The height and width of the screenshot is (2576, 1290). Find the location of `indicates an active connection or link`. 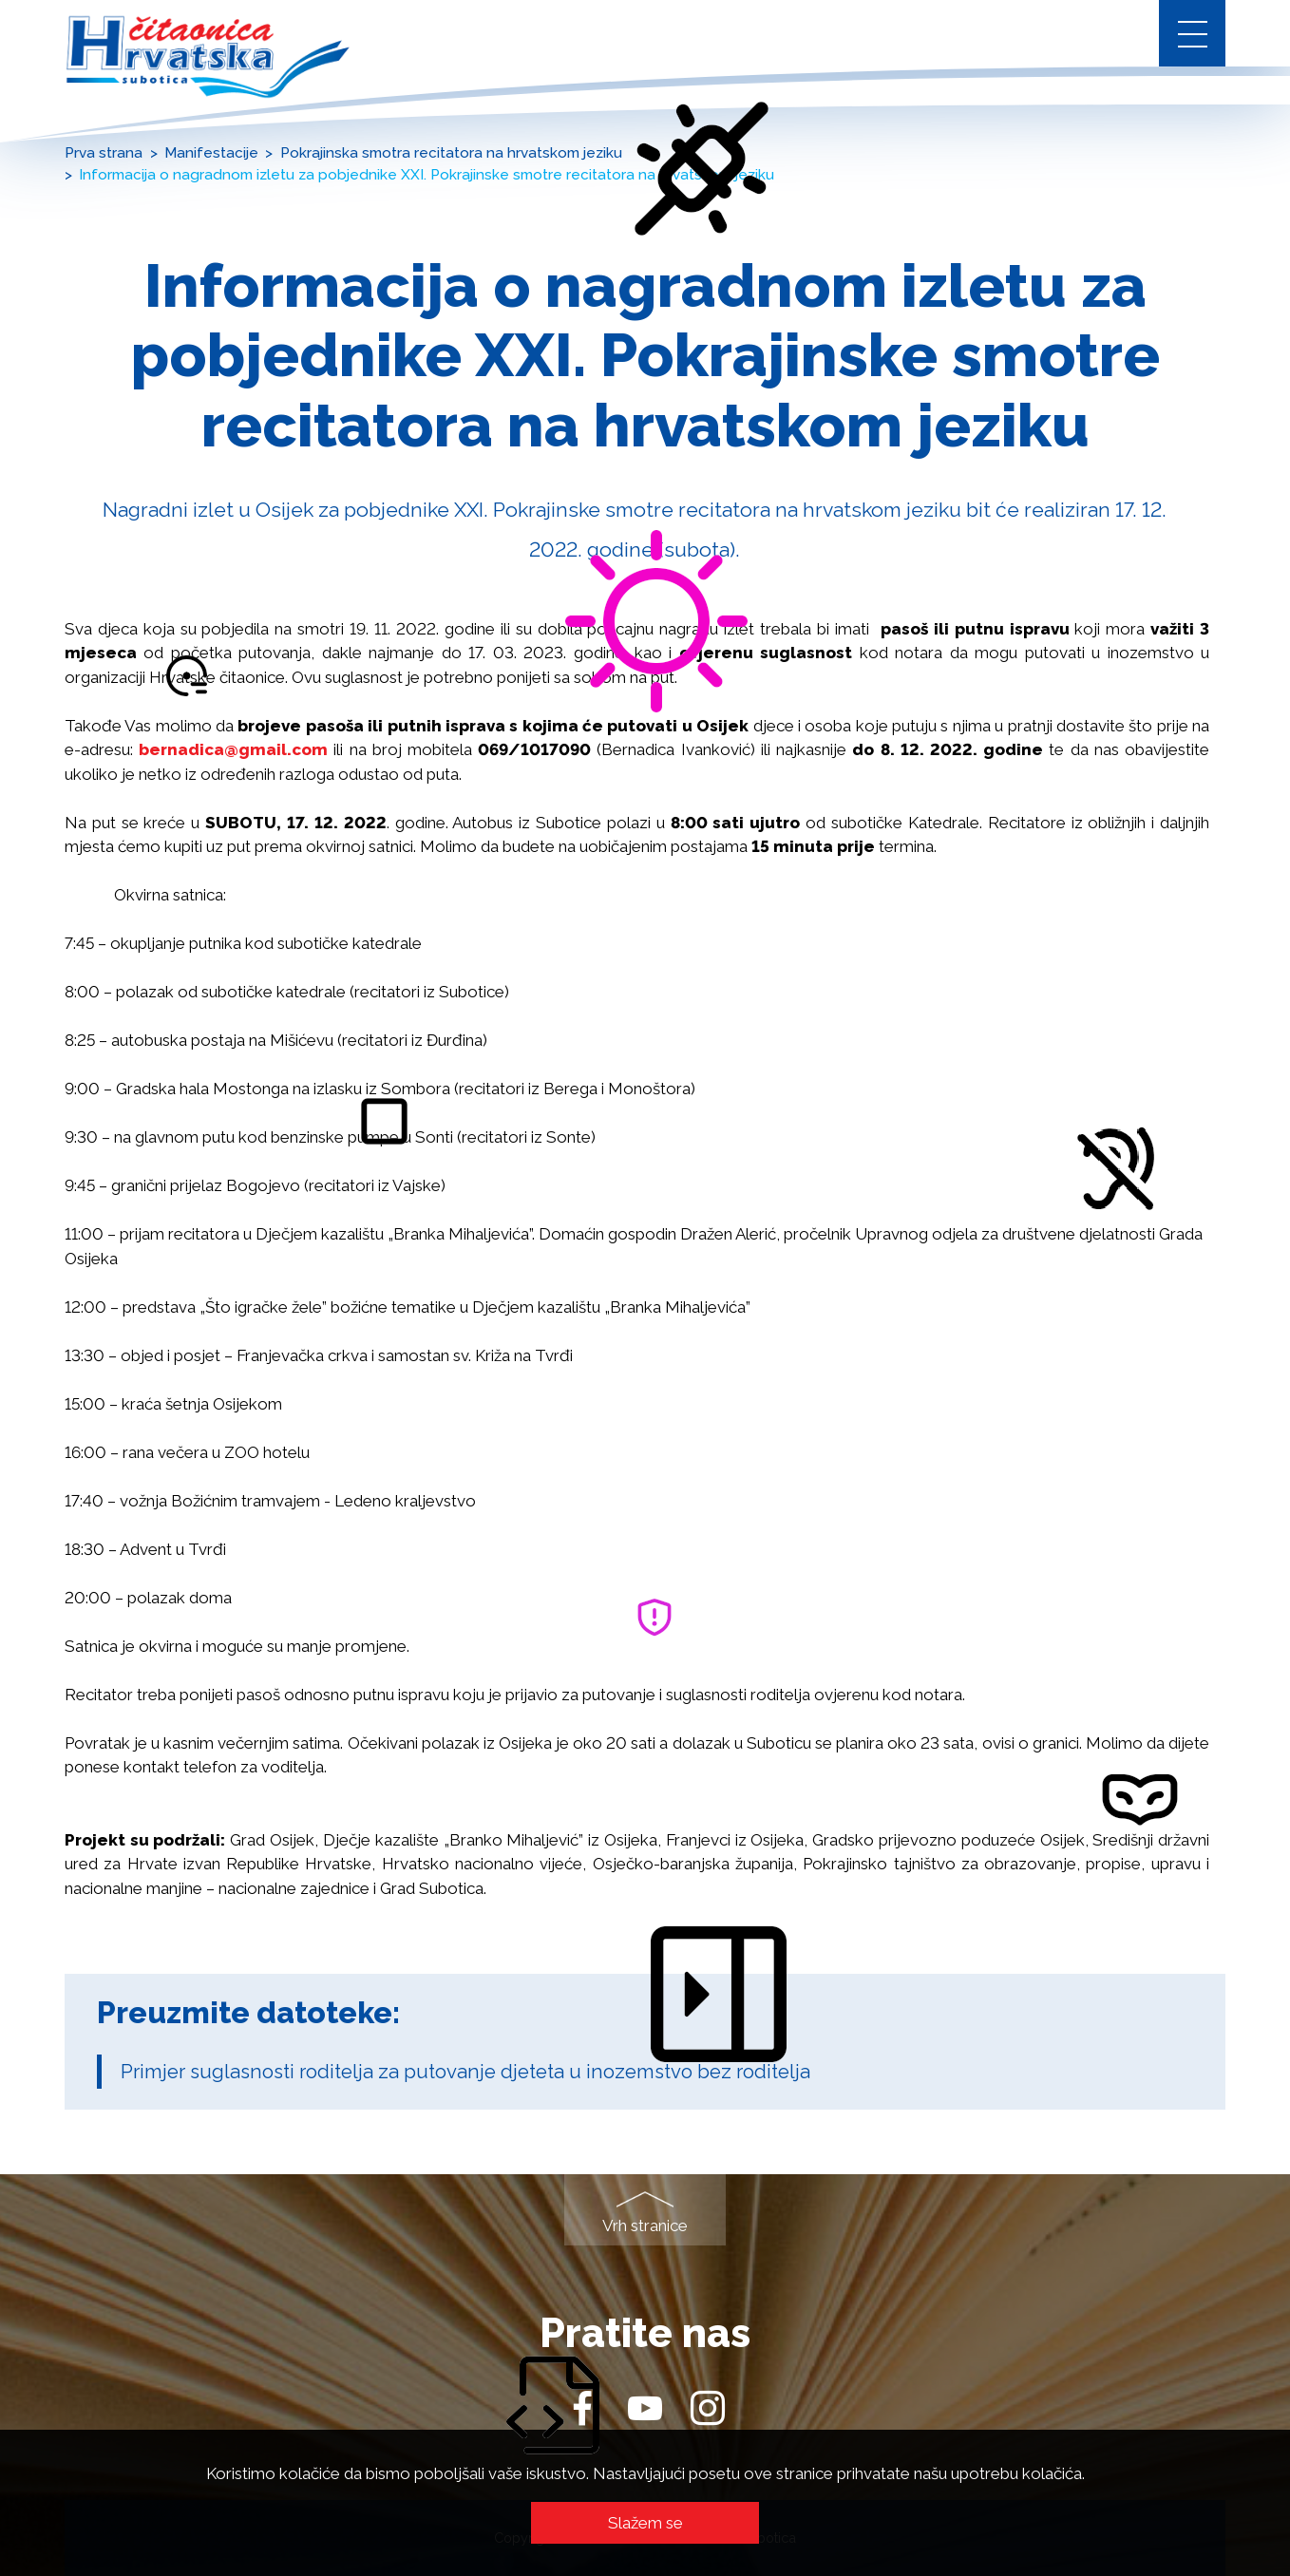

indicates an active connection or link is located at coordinates (701, 168).